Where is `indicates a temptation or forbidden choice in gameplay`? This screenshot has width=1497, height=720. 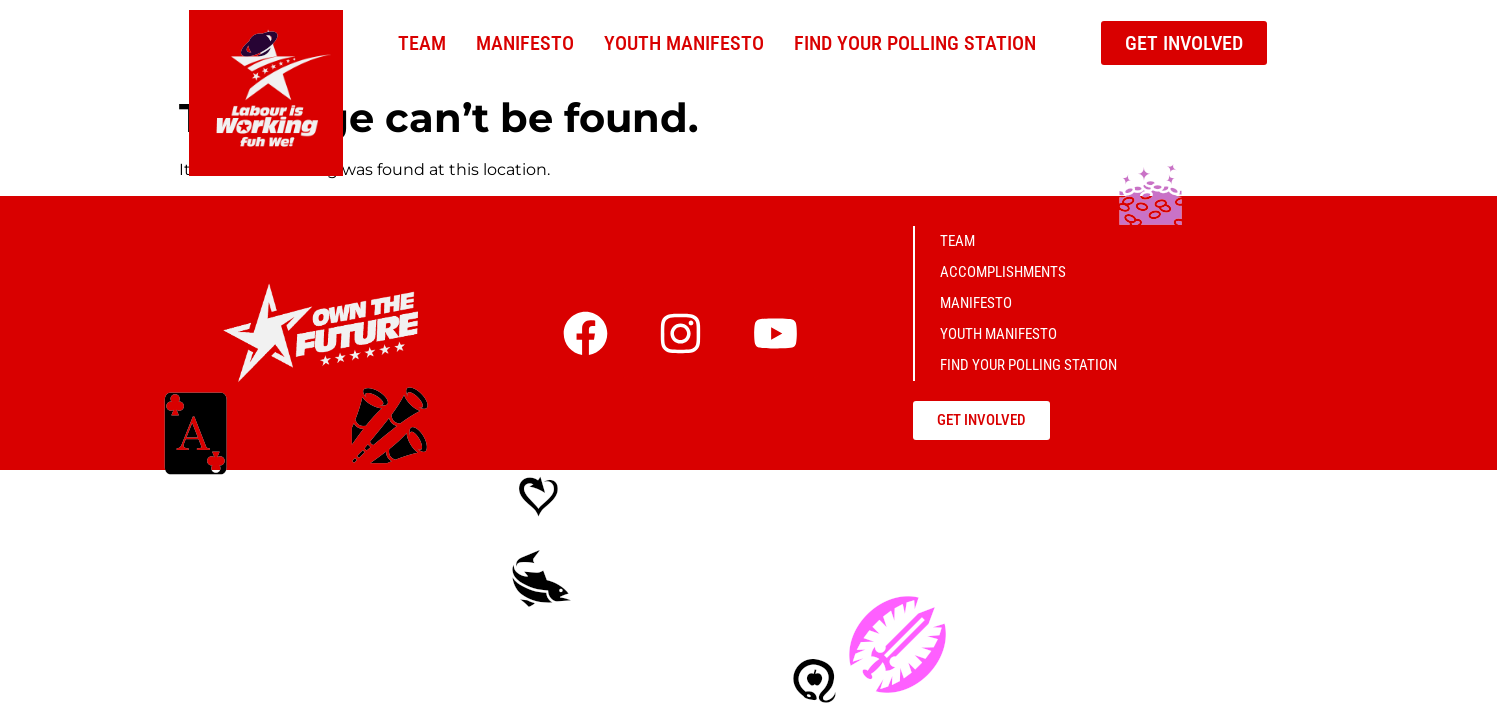 indicates a temptation or forbidden choice in gameplay is located at coordinates (814, 680).